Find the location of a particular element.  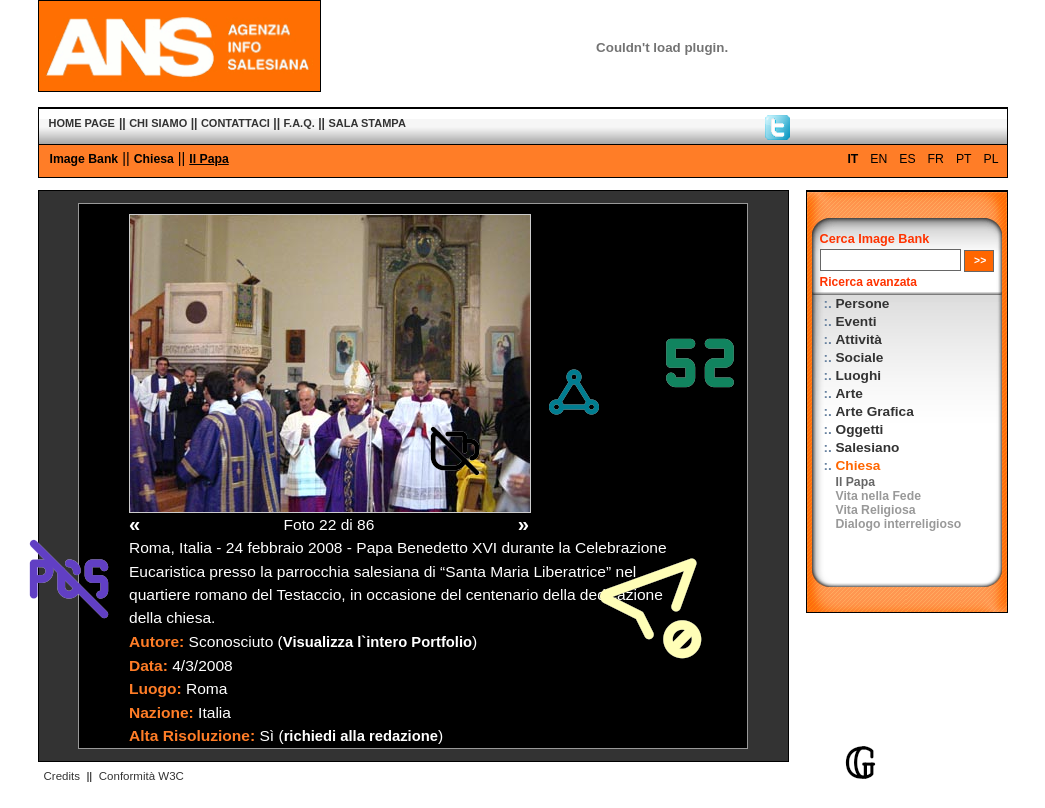

no beverages allowed is located at coordinates (455, 451).